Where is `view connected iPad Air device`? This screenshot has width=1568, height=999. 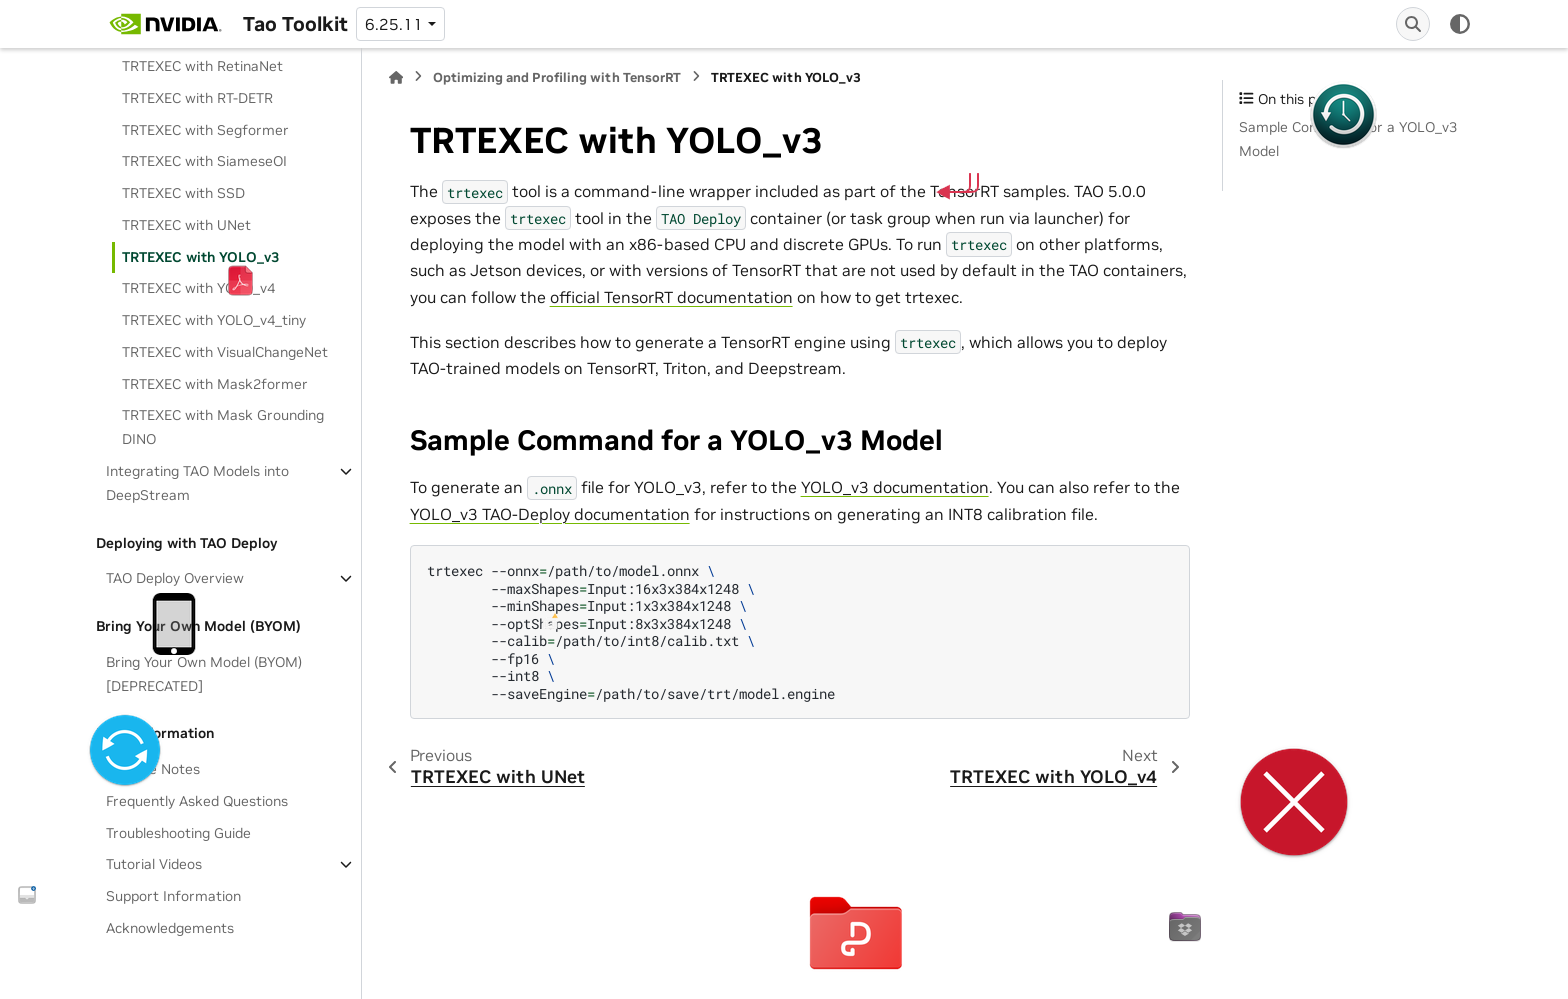 view connected iPad Air device is located at coordinates (174, 624).